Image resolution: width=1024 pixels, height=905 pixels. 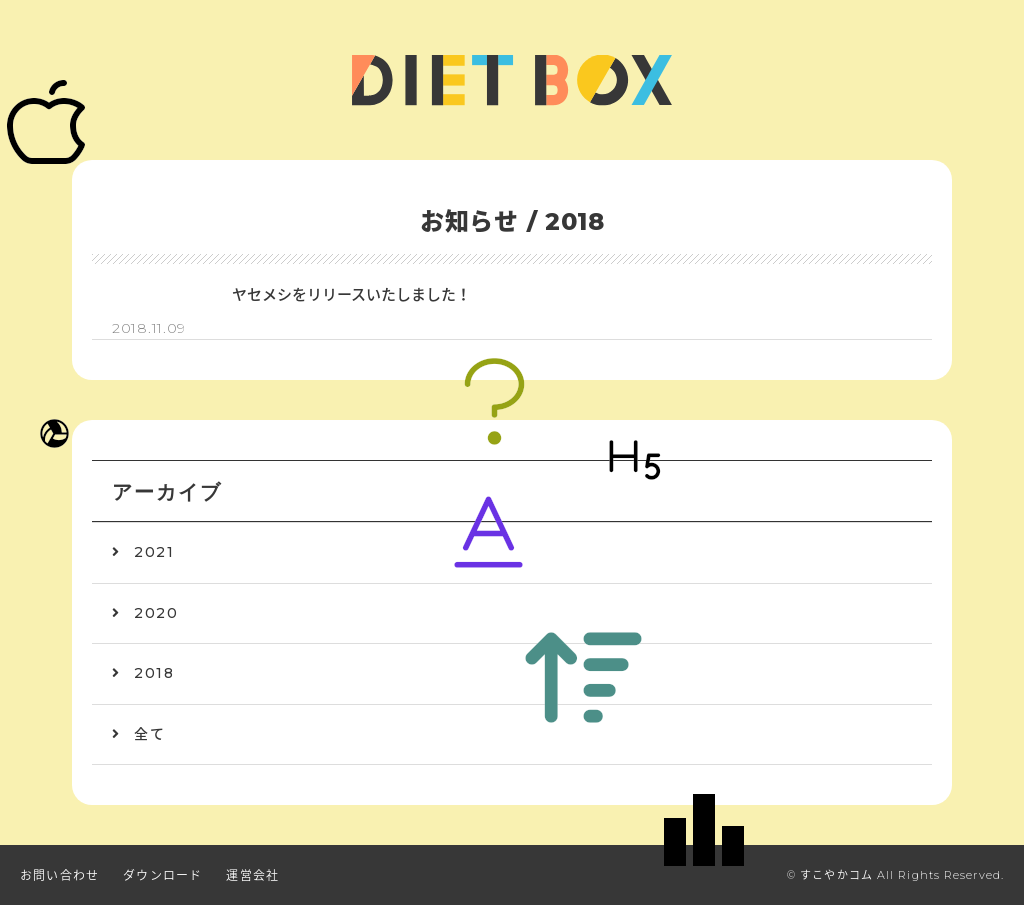 What do you see at coordinates (583, 677) in the screenshot?
I see `sort list in ascending order` at bounding box center [583, 677].